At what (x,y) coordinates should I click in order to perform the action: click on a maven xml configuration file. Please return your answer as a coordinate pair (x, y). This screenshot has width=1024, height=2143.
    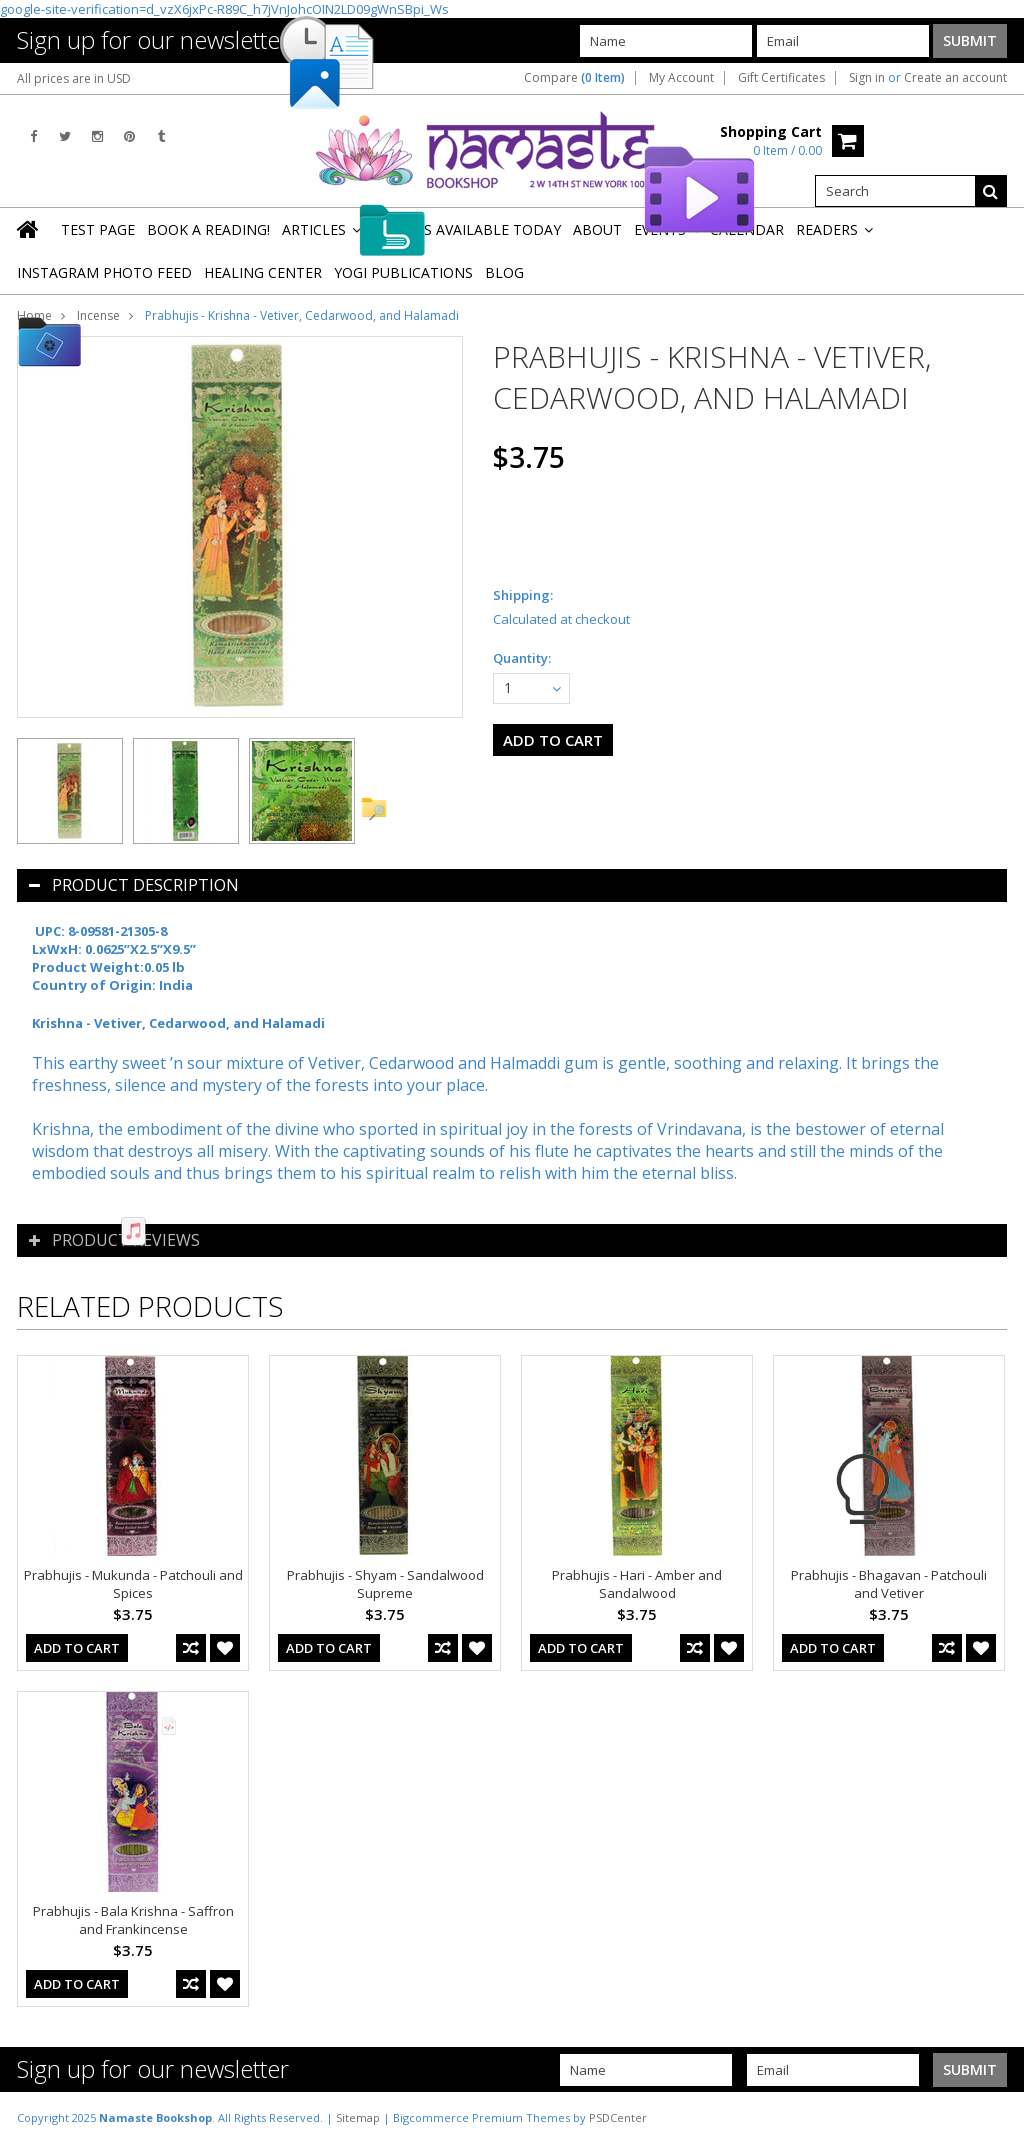
    Looking at the image, I should click on (169, 1726).